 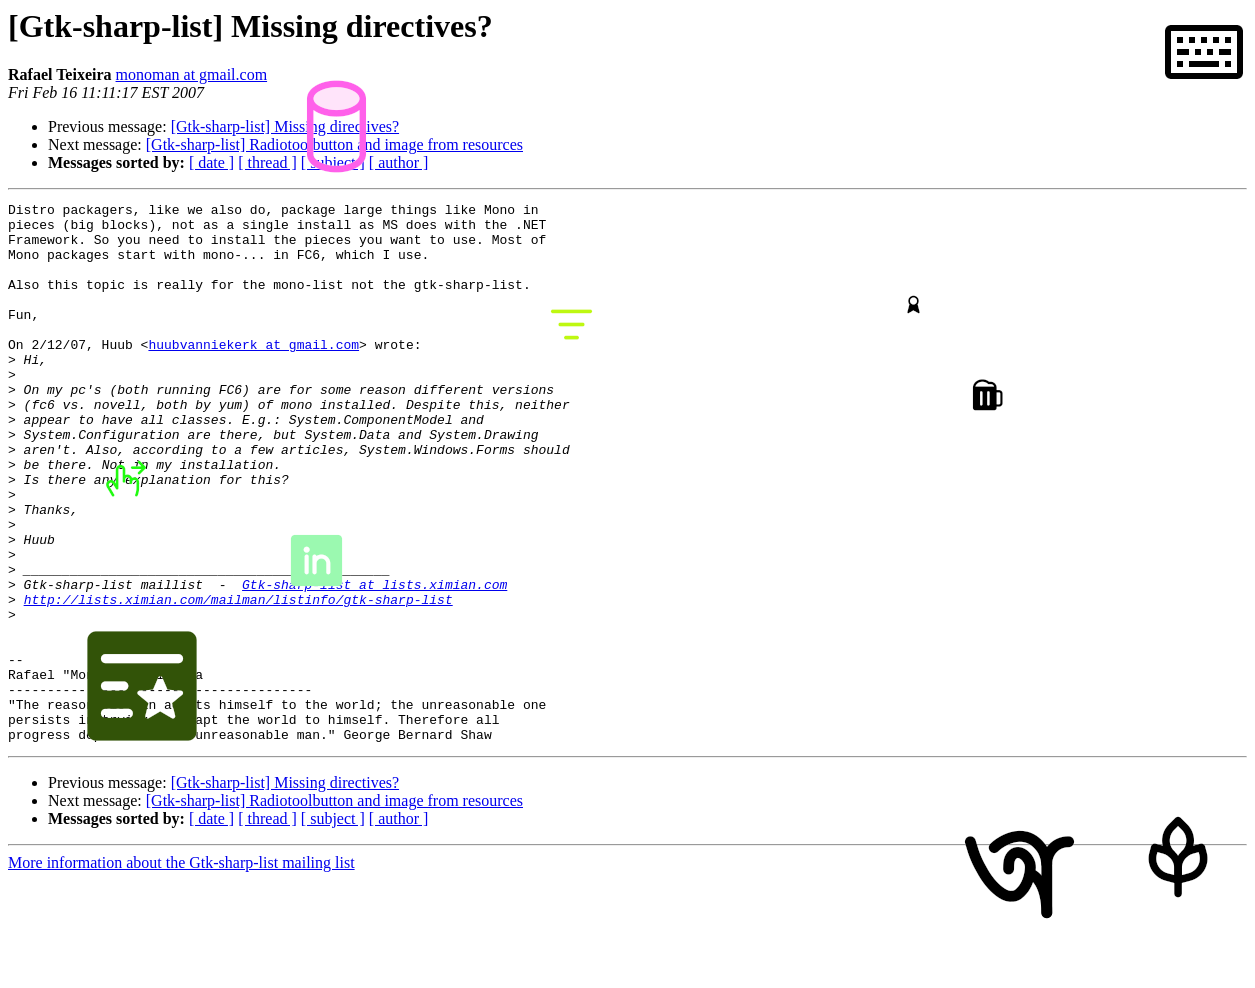 What do you see at coordinates (1178, 857) in the screenshot?
I see `indicates grain or wheat-based ingredients` at bounding box center [1178, 857].